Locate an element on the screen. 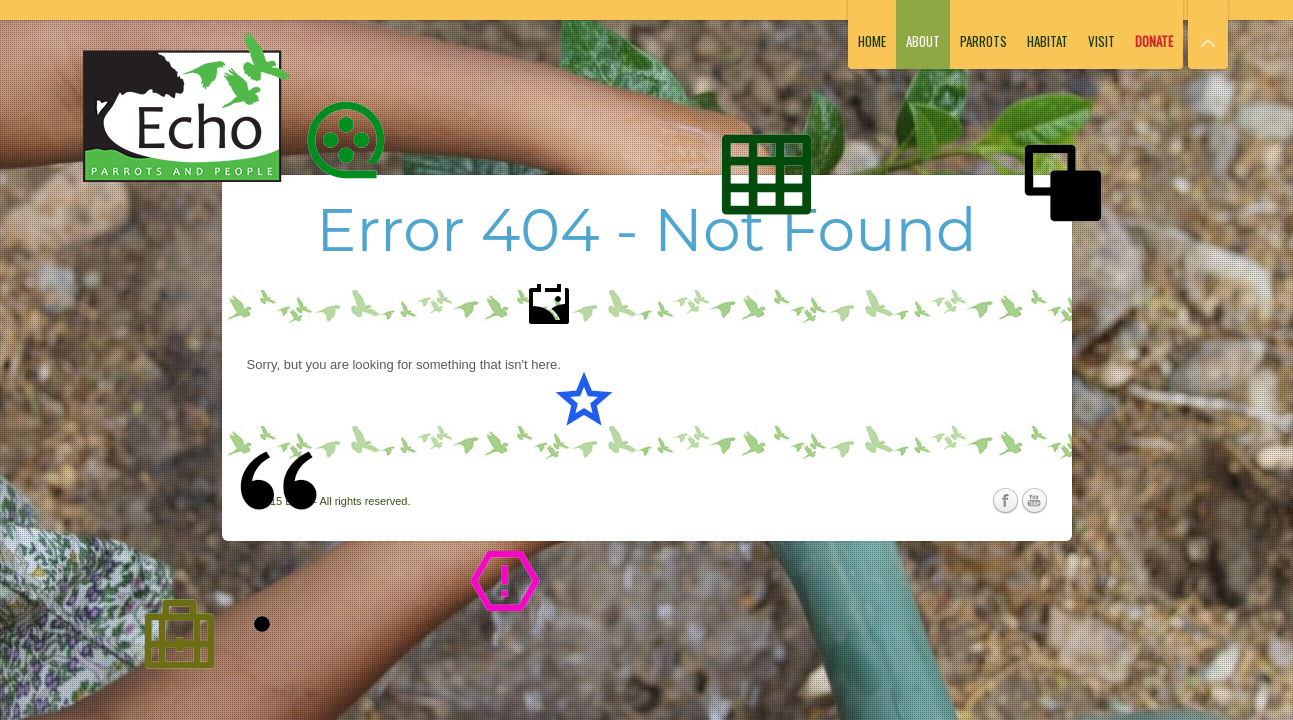  open the Headspace meditation app is located at coordinates (262, 624).